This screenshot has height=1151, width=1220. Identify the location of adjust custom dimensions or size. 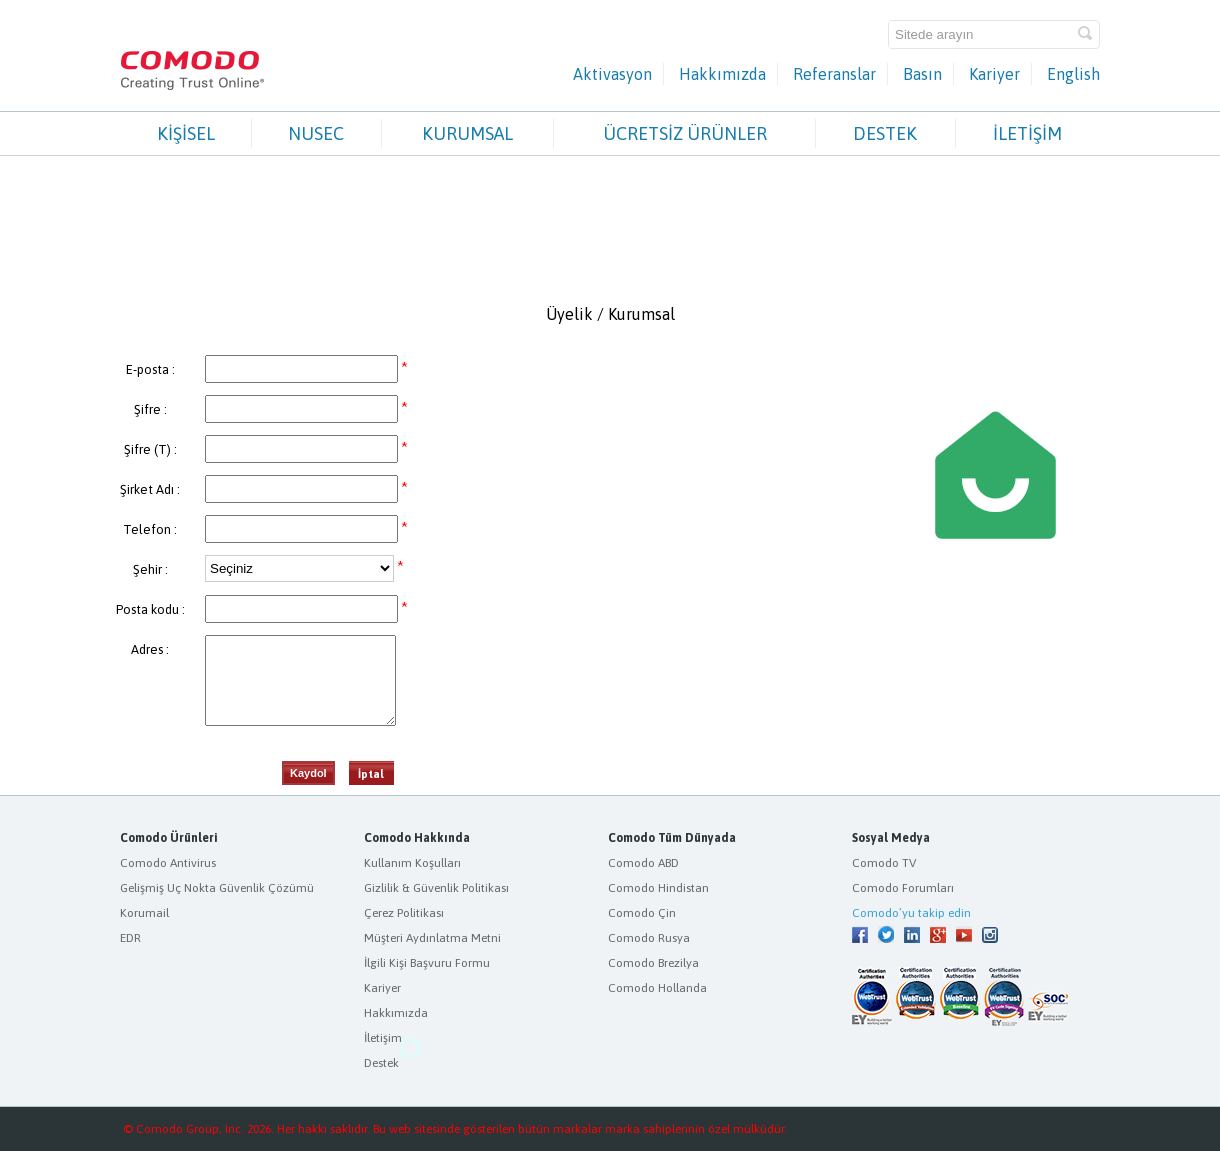
(410, 1048).